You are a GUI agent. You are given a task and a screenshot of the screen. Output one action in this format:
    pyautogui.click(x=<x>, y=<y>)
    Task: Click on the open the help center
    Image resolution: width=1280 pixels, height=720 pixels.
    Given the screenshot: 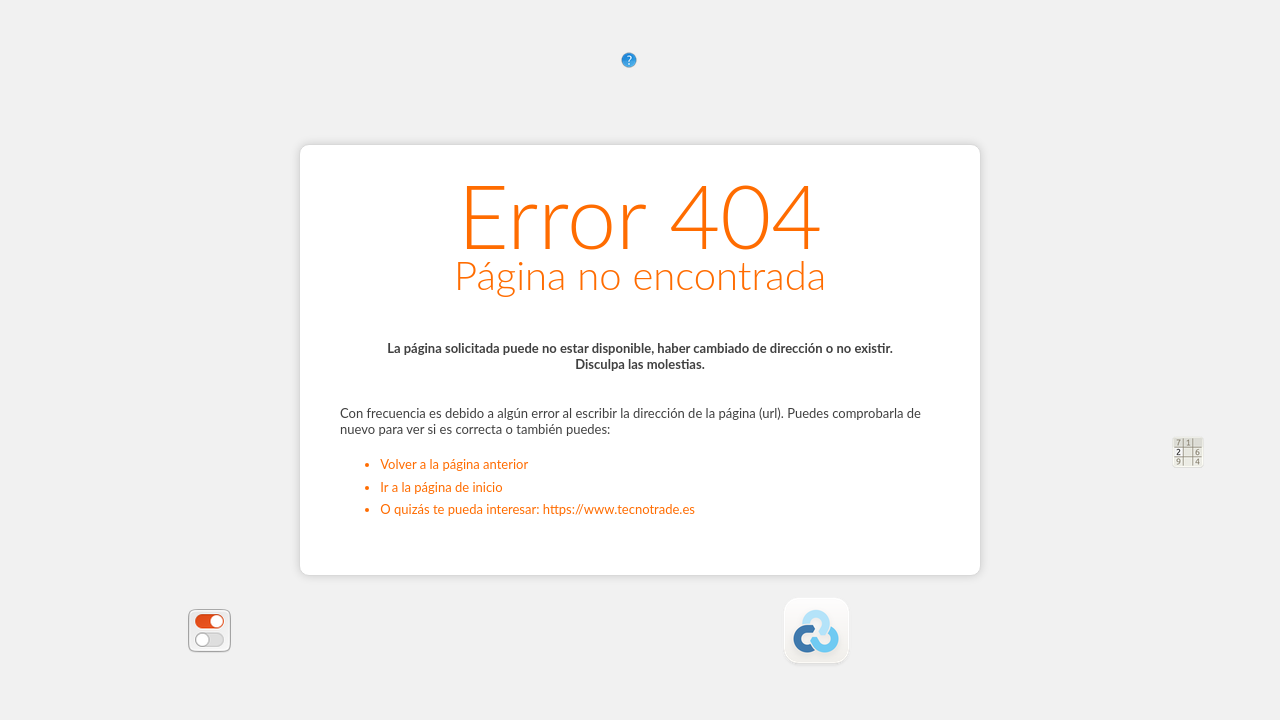 What is the action you would take?
    pyautogui.click(x=629, y=60)
    